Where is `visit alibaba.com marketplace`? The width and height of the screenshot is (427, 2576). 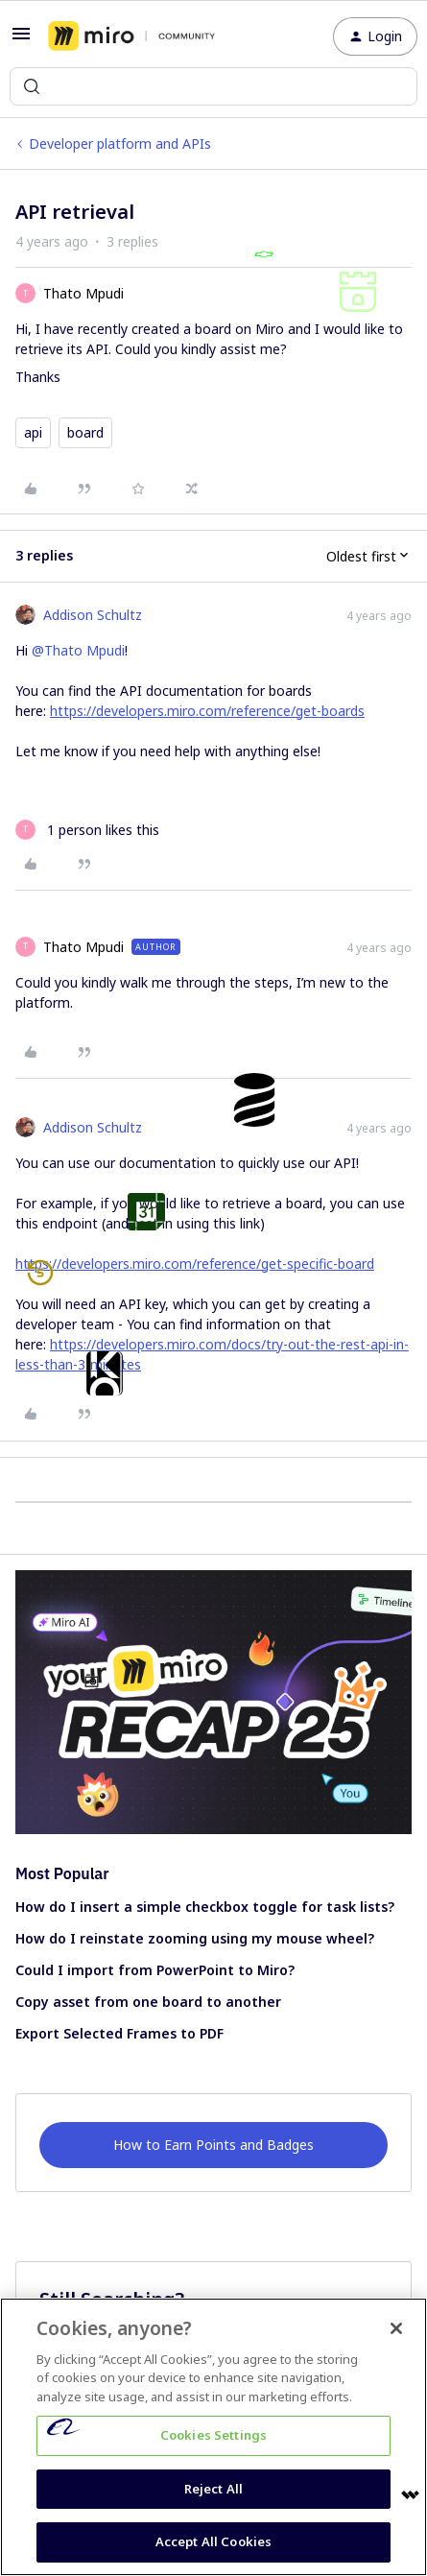 visit alibaba.com marketplace is located at coordinates (63, 2426).